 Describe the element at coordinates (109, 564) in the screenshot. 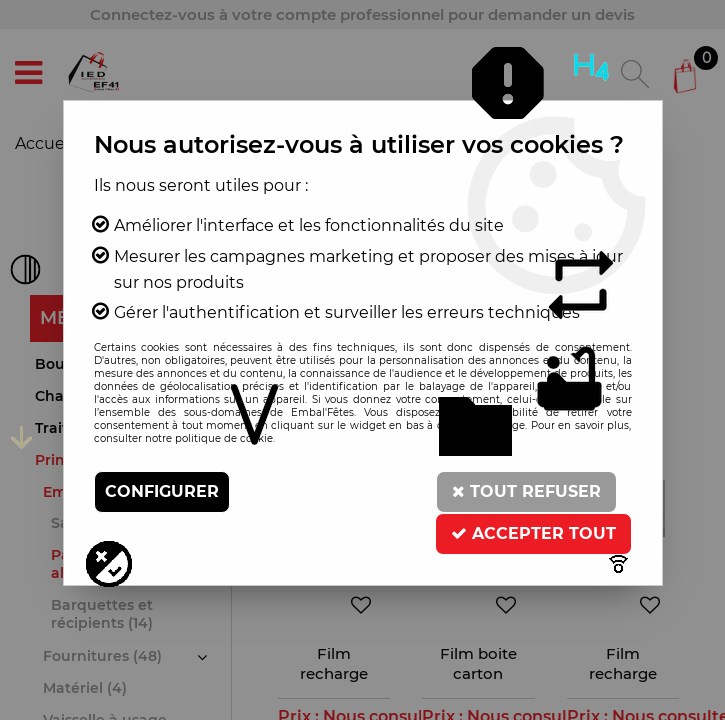

I see `indicates an unreliable or intermittent test result` at that location.